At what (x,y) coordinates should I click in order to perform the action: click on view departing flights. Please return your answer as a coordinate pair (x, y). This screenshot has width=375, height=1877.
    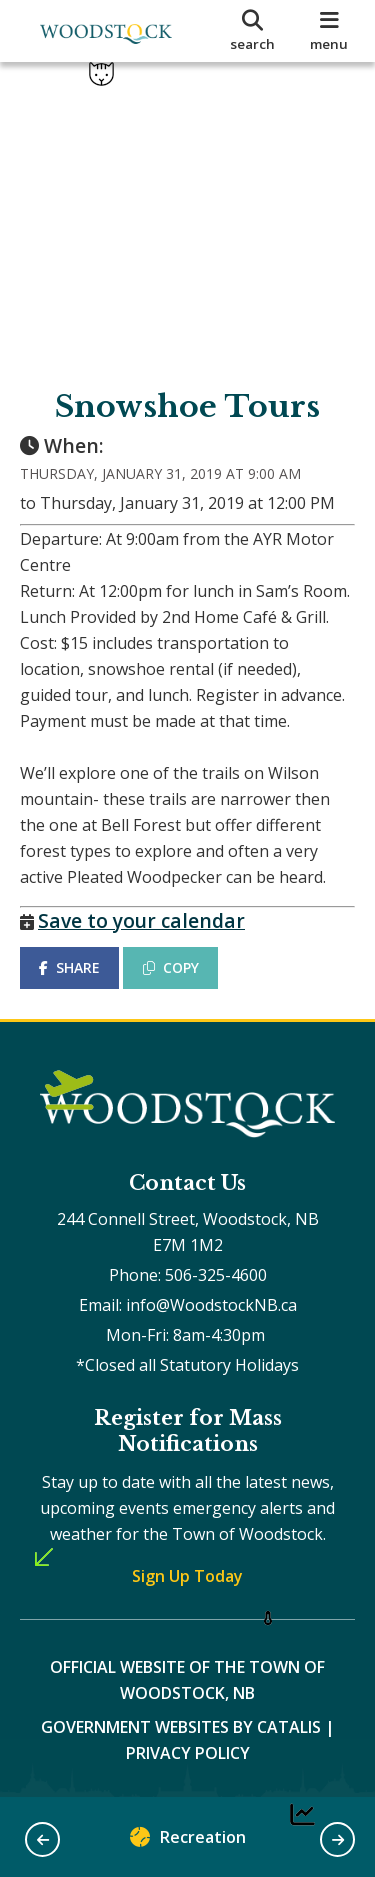
    Looking at the image, I should click on (69, 1088).